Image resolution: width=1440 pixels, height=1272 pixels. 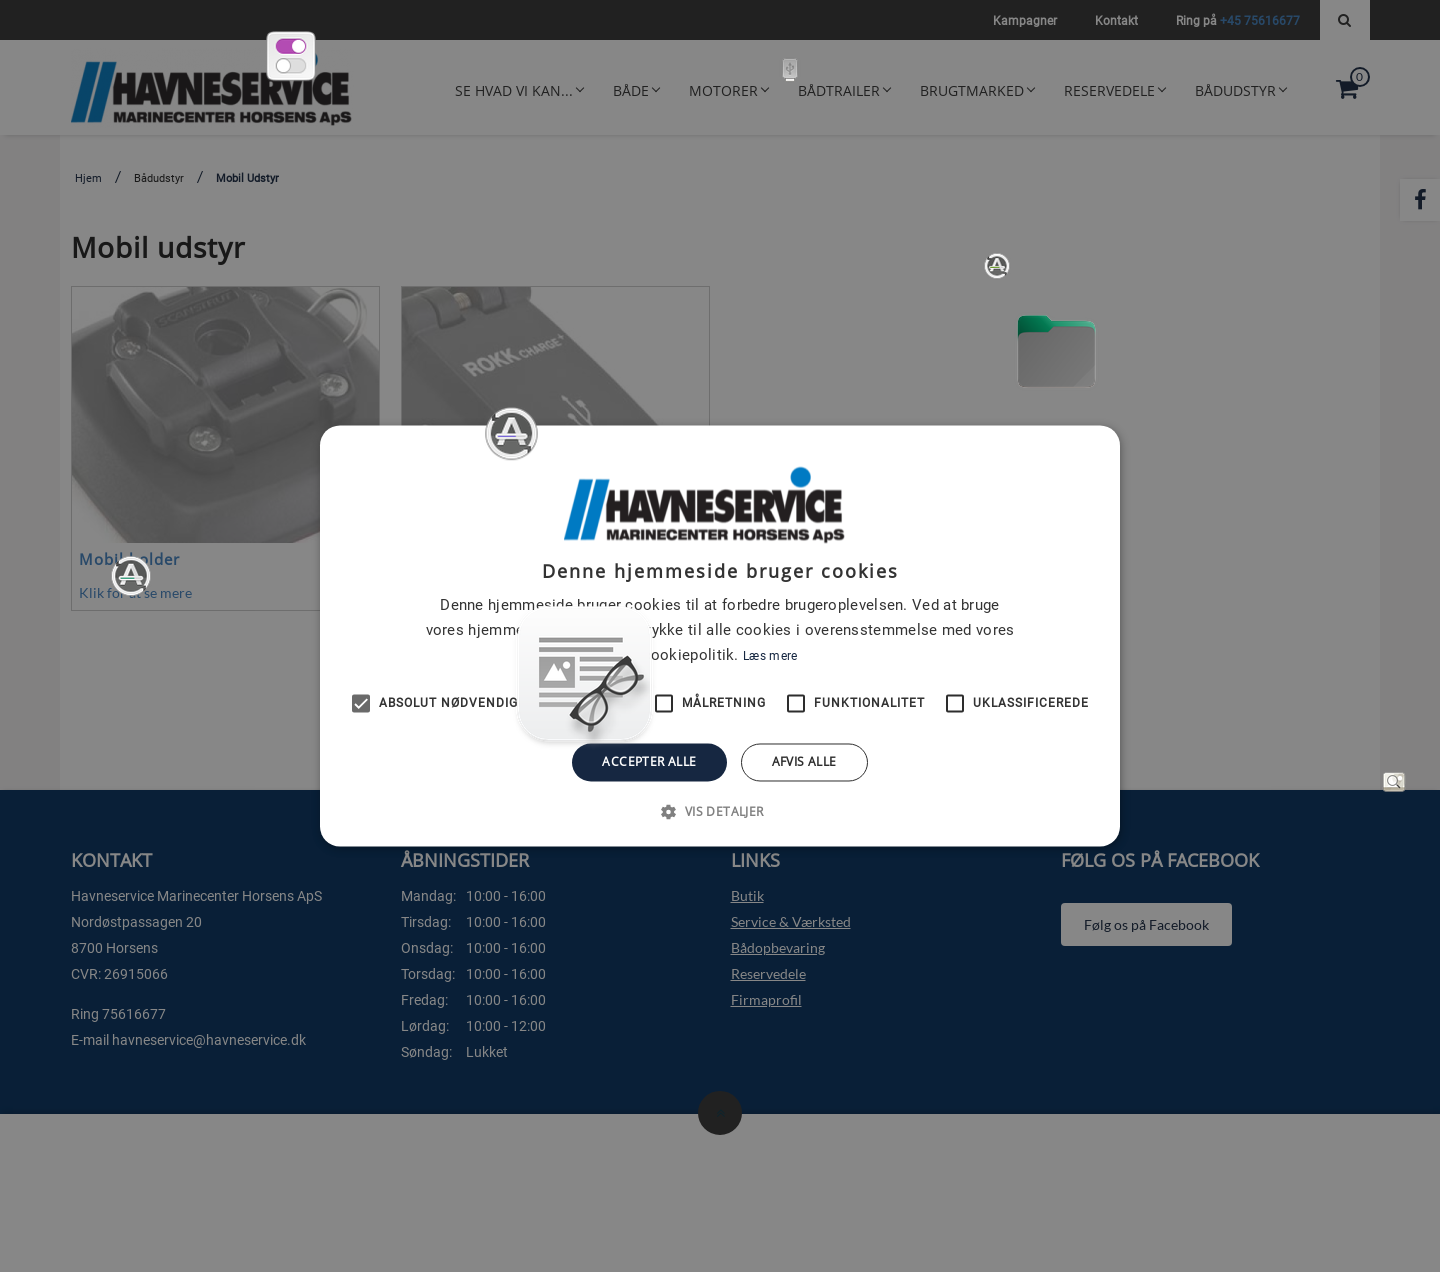 What do you see at coordinates (1394, 782) in the screenshot?
I see `open the photo viewer application` at bounding box center [1394, 782].